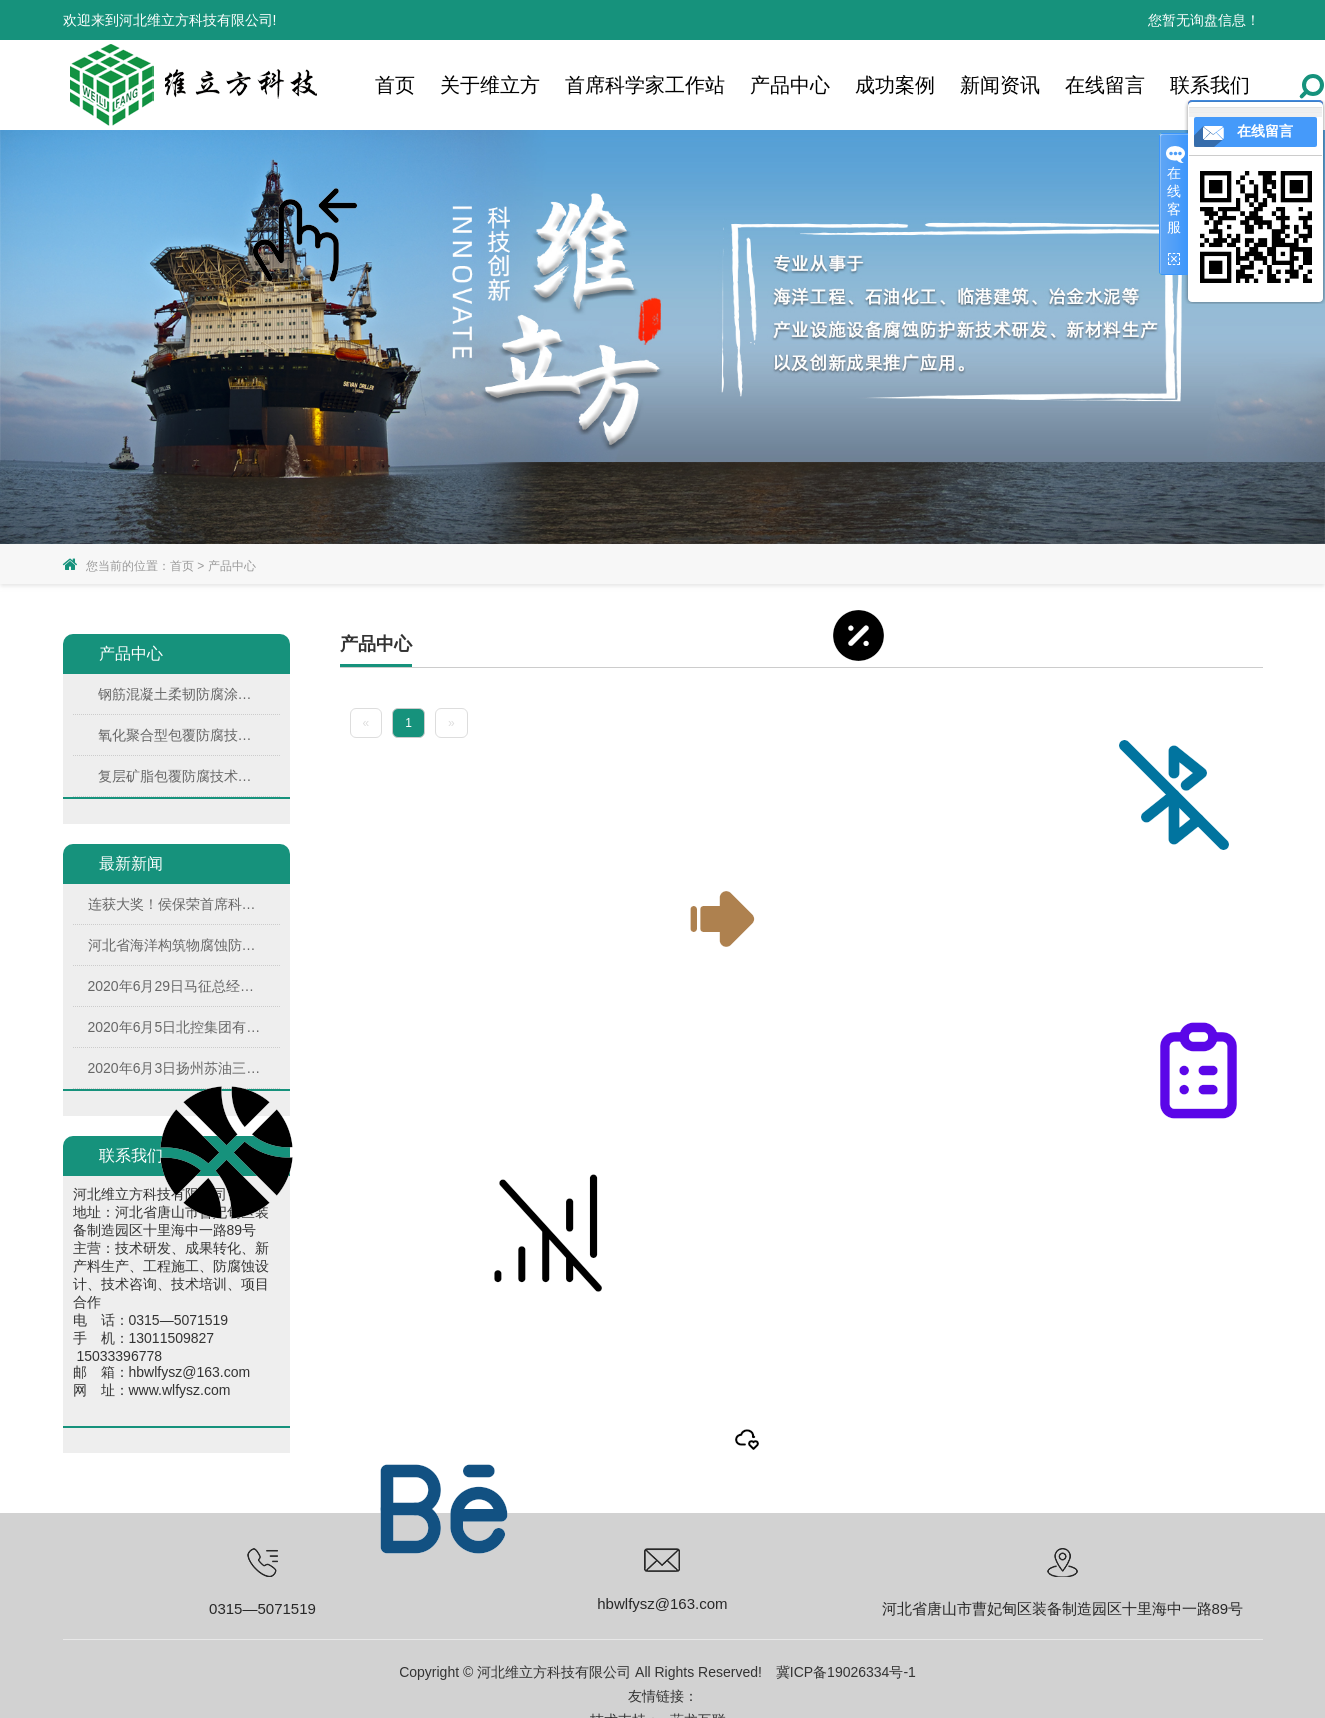  I want to click on skip to end or last item, so click(723, 919).